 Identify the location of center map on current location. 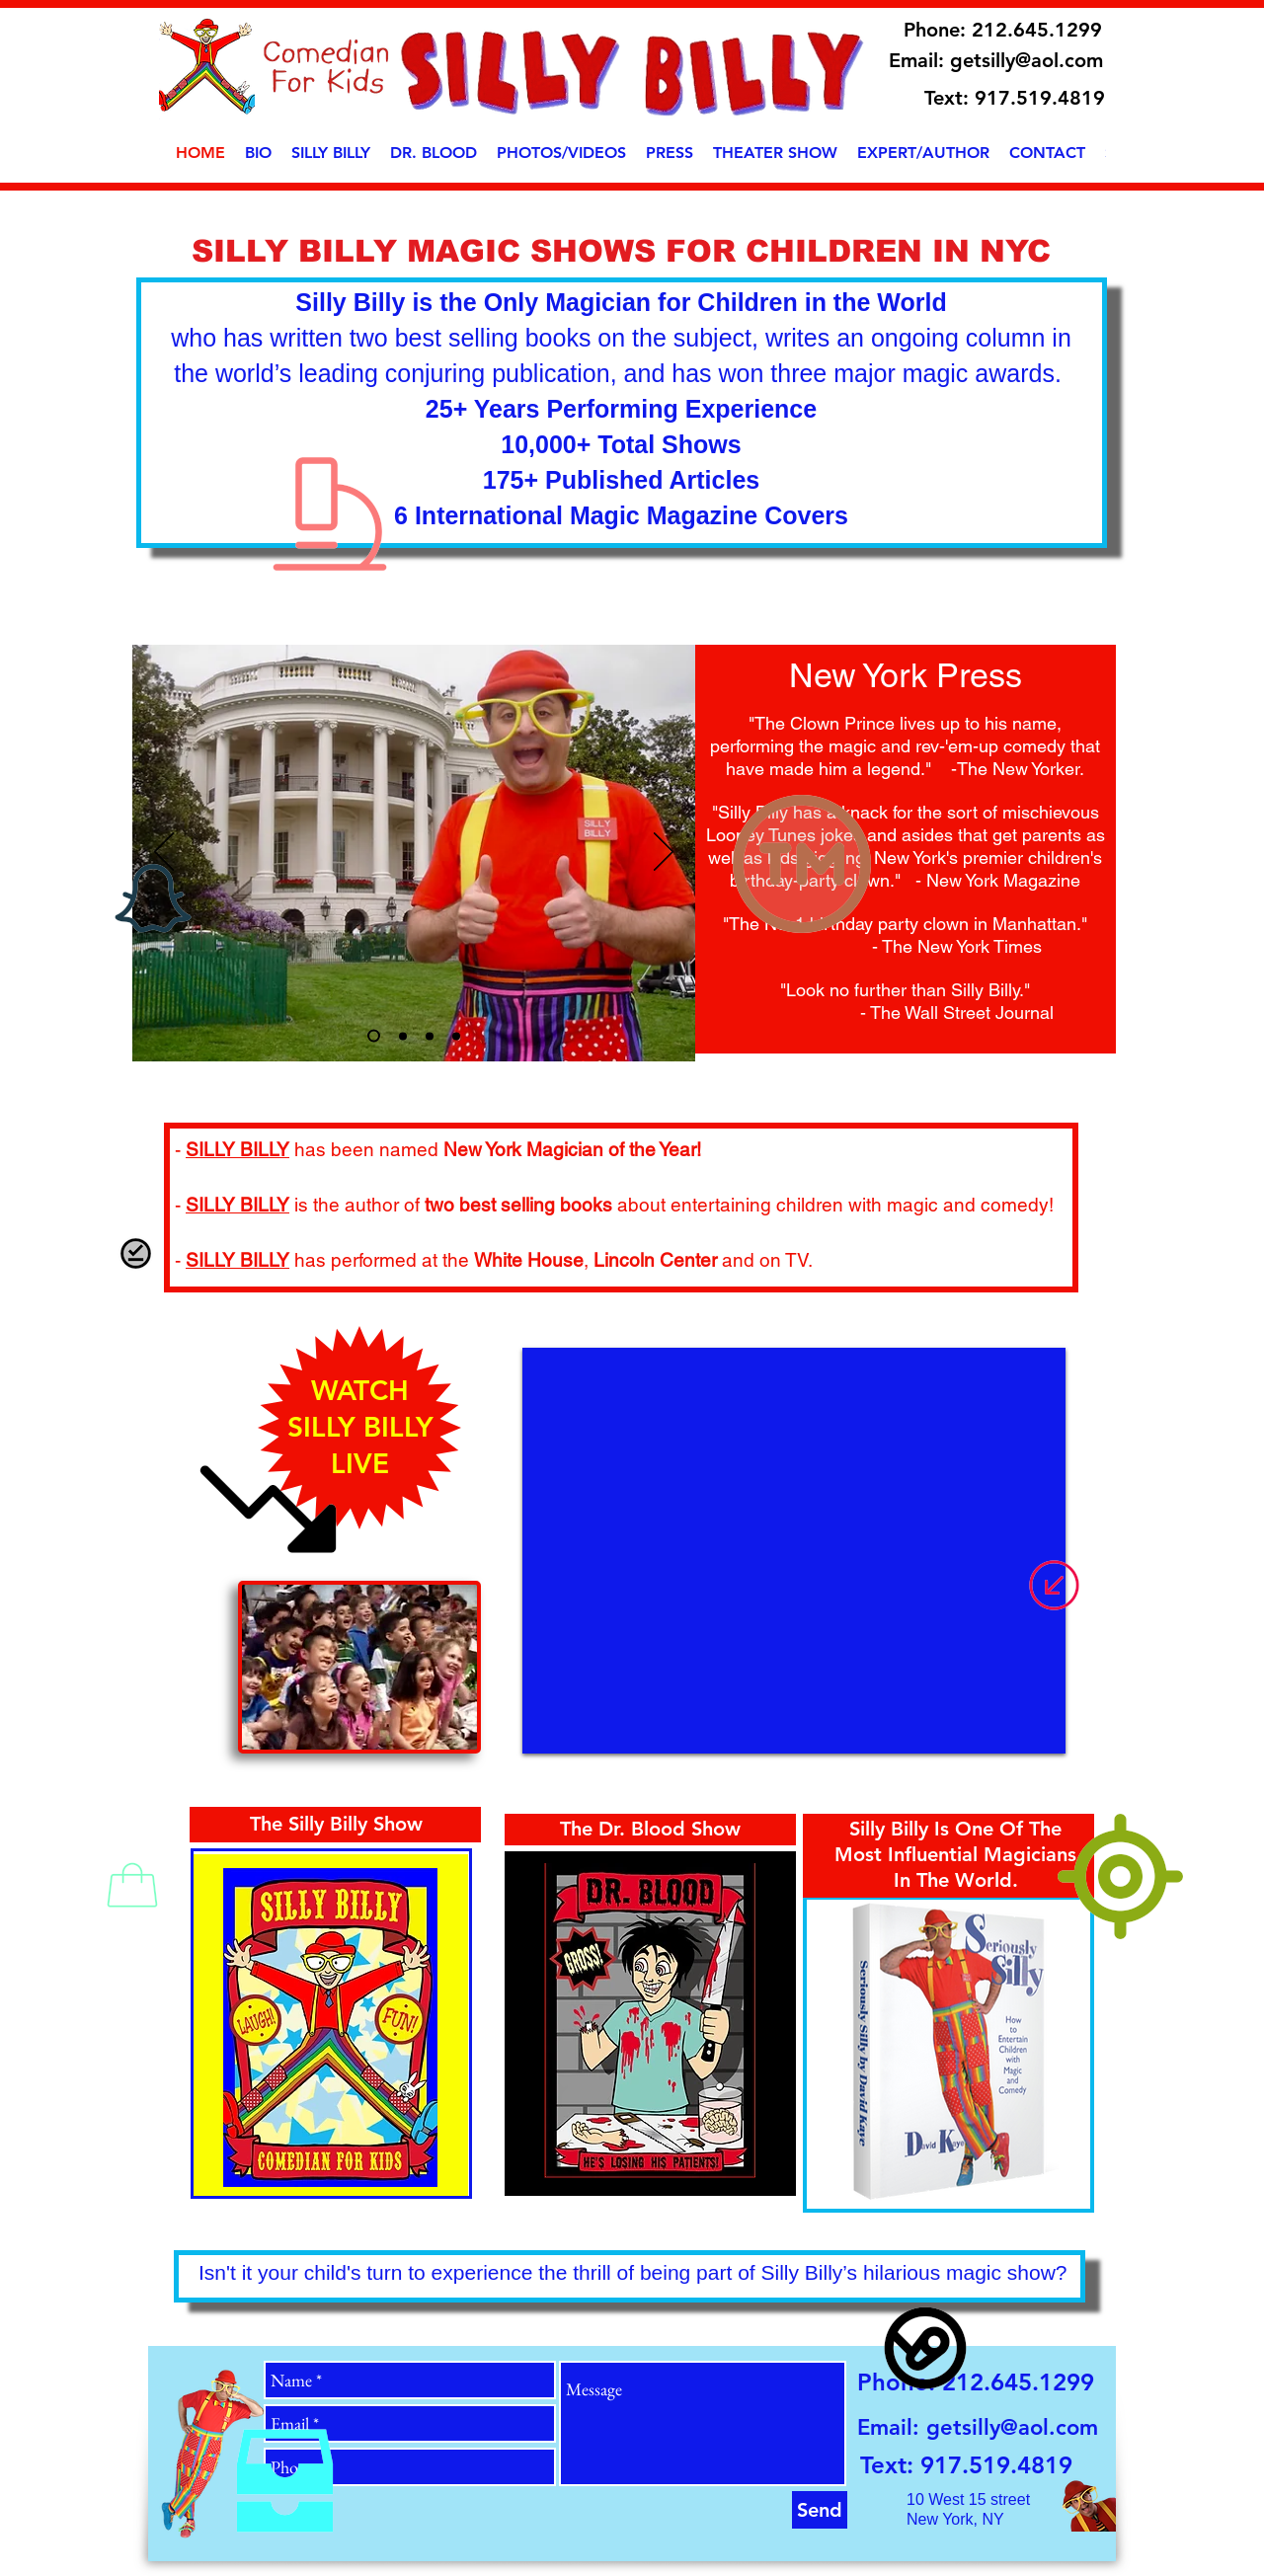
(1120, 1876).